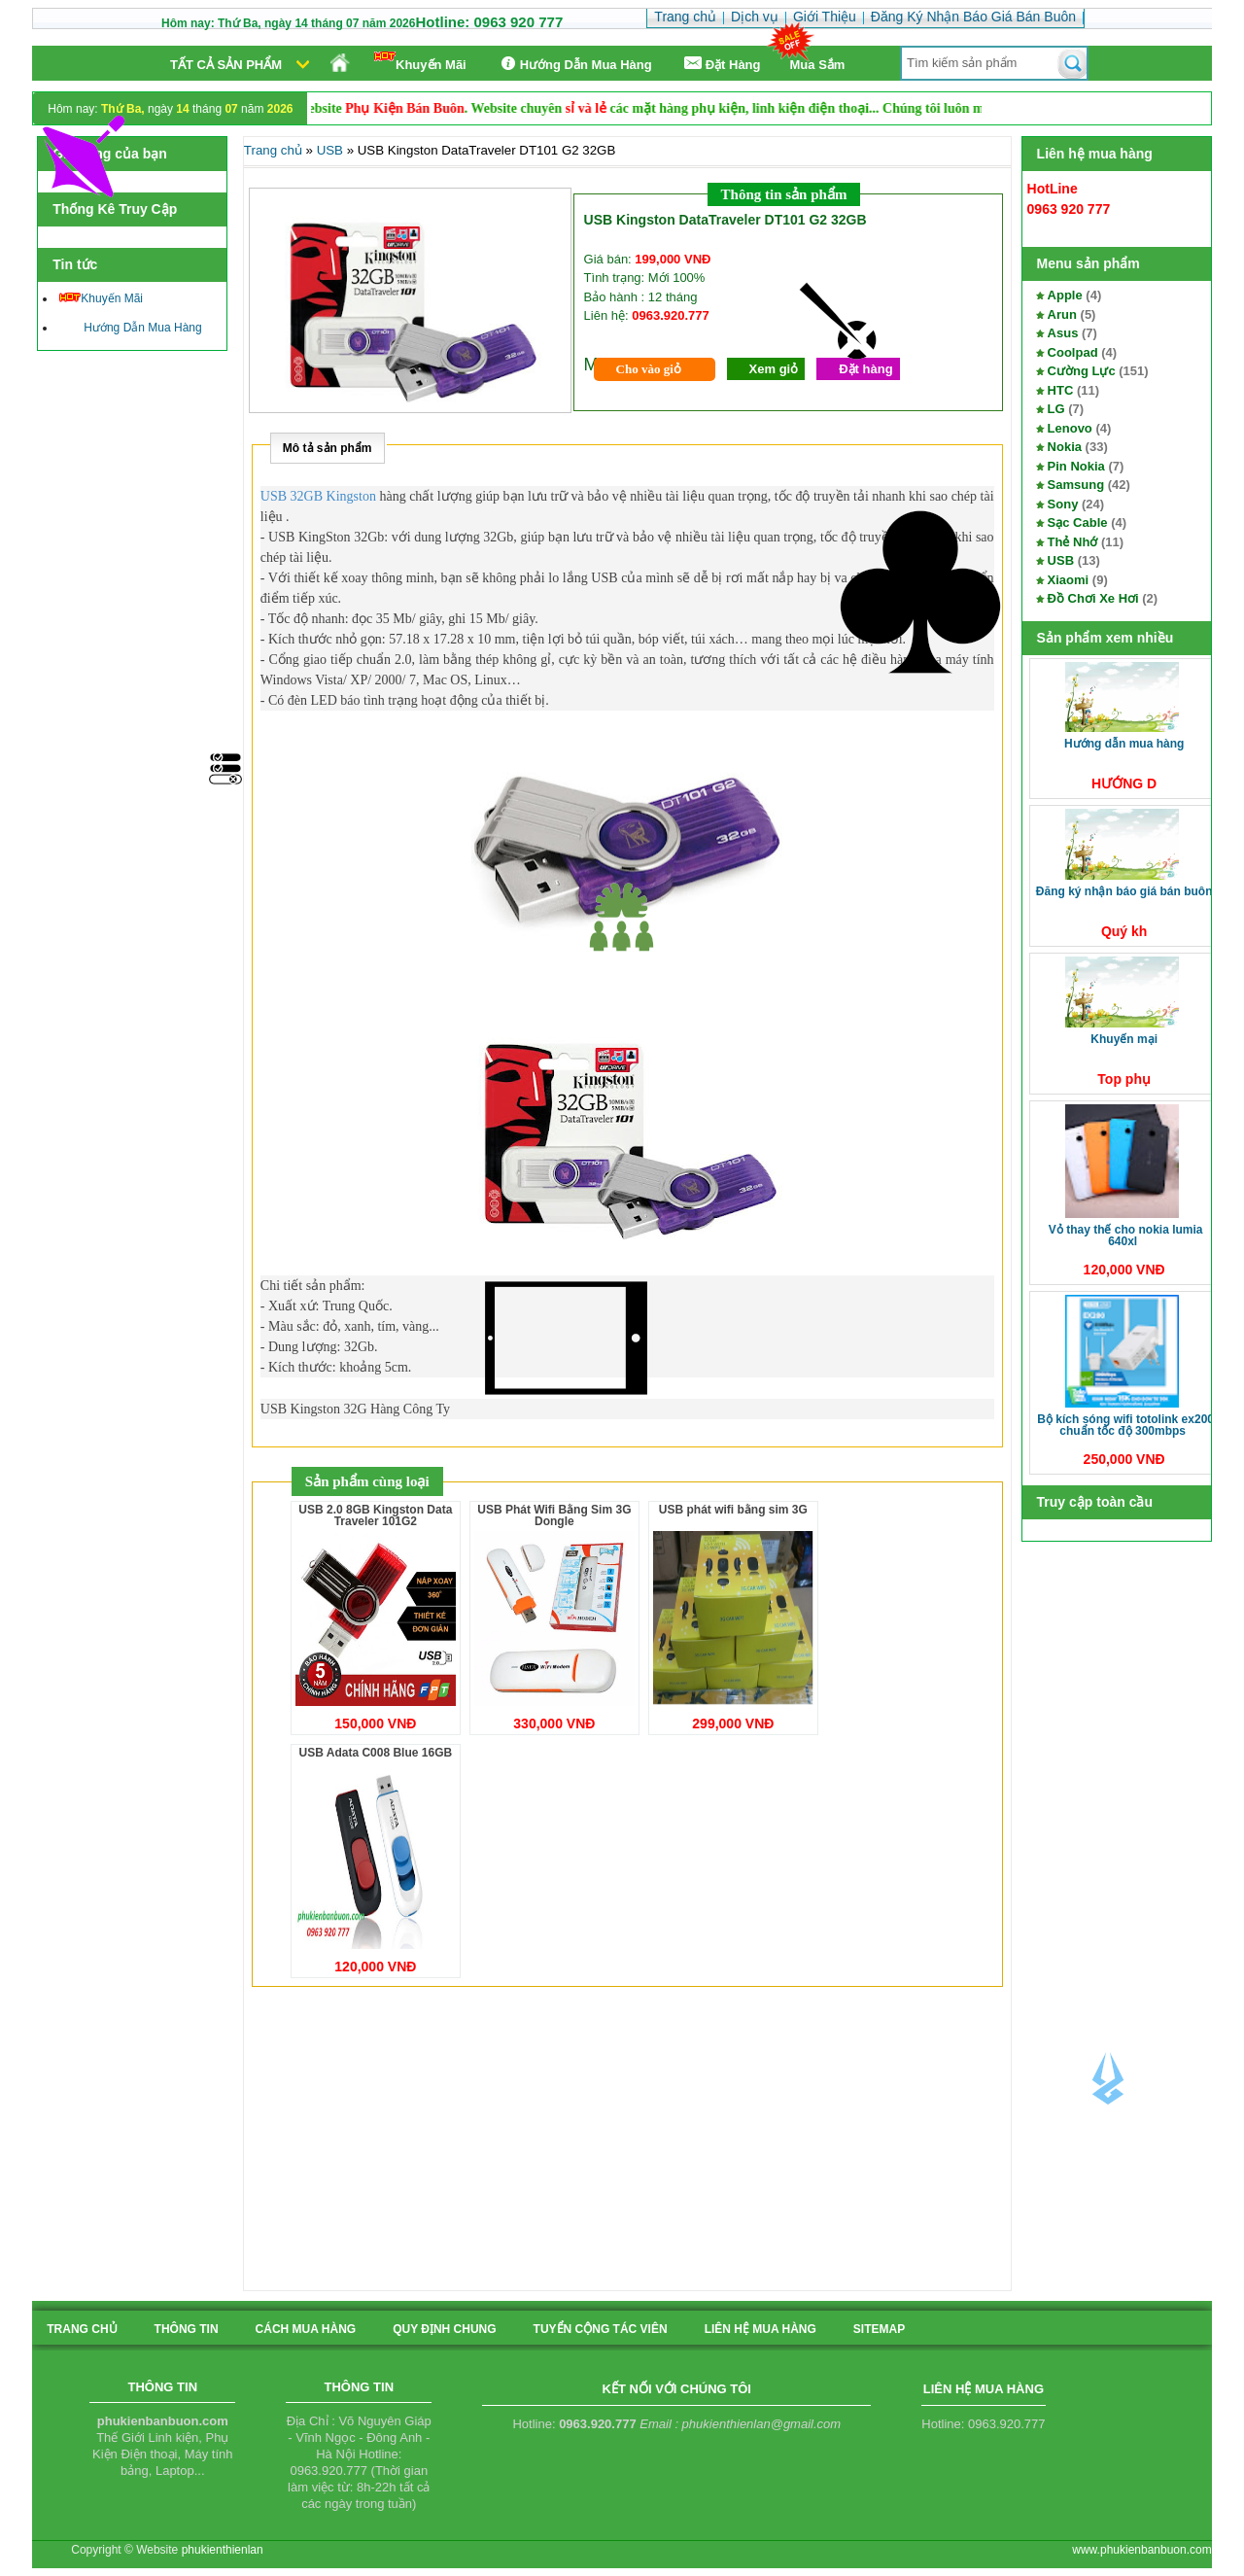 The height and width of the screenshot is (2576, 1244). Describe the element at coordinates (566, 1338) in the screenshot. I see `switch to tablet view or layout` at that location.